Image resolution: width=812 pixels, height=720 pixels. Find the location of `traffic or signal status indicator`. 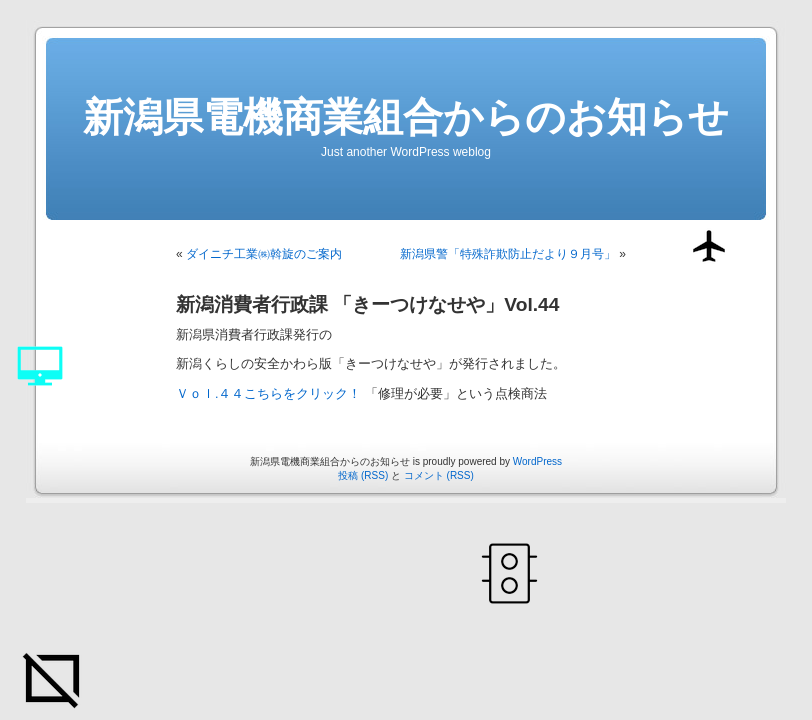

traffic or signal status indicator is located at coordinates (509, 573).